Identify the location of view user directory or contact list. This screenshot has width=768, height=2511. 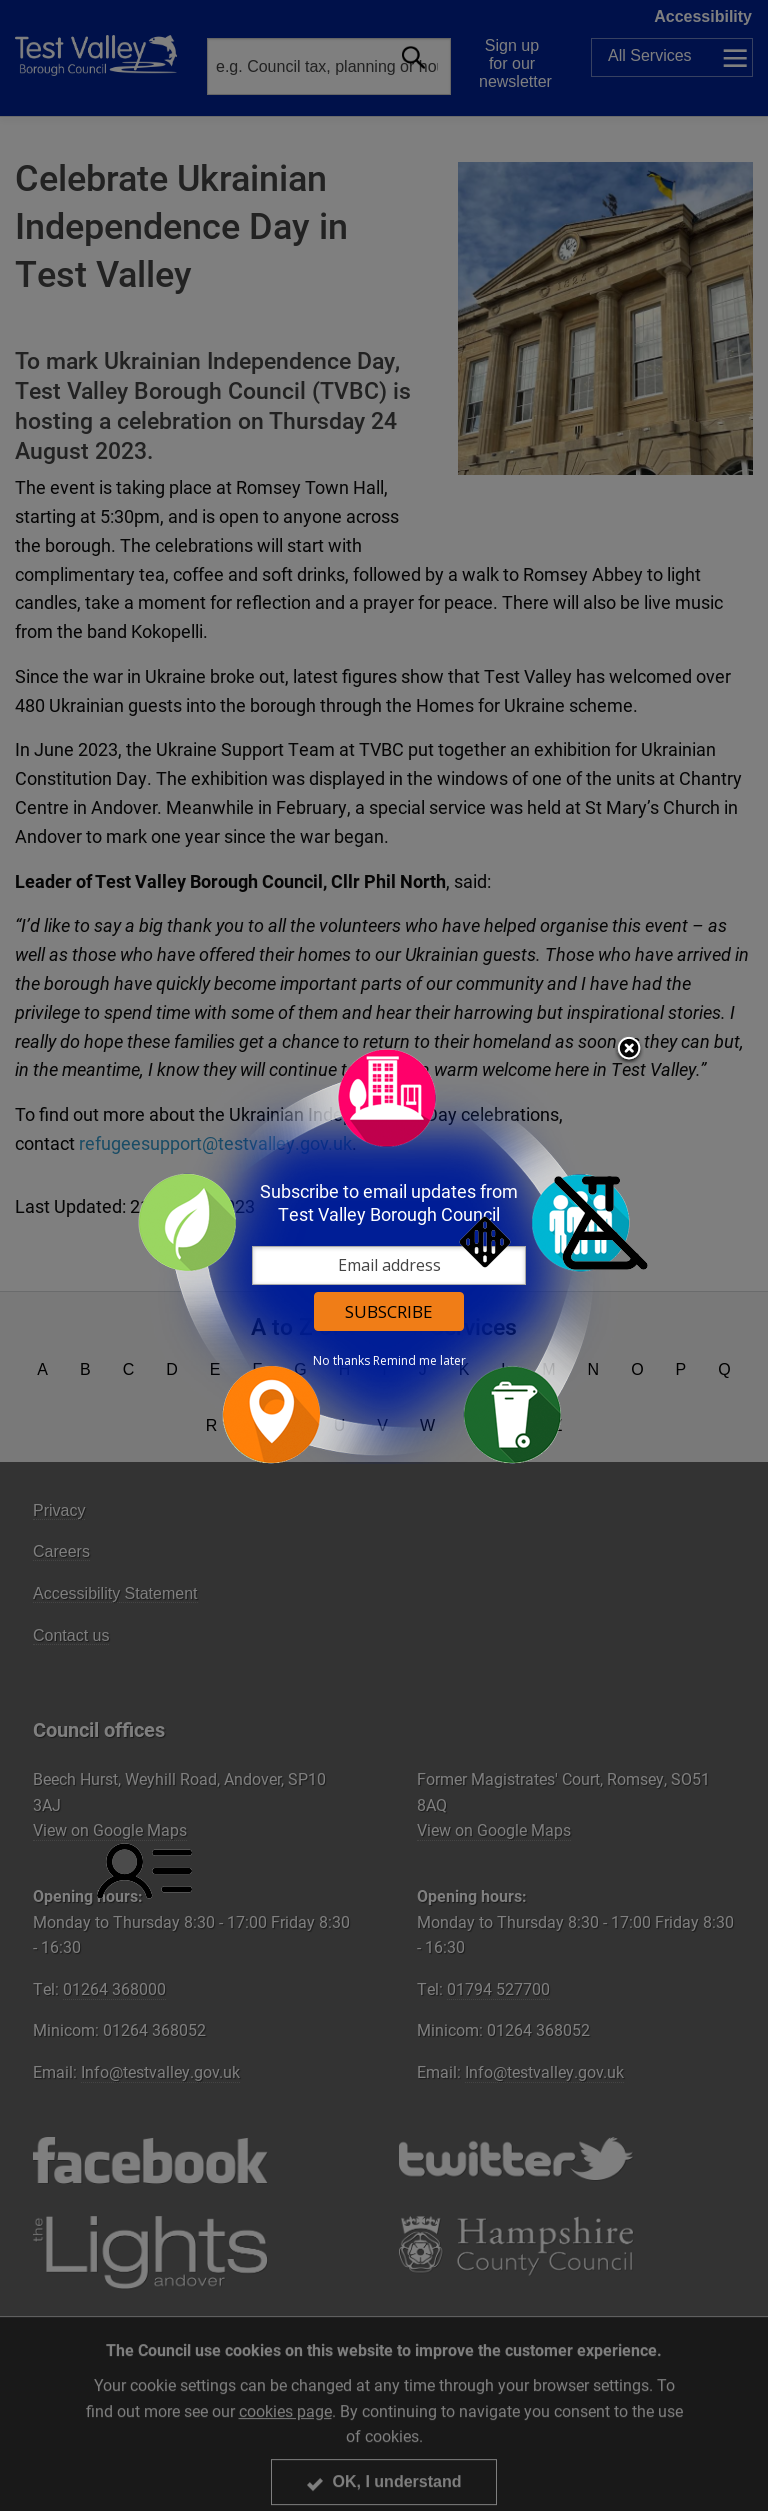
(143, 1871).